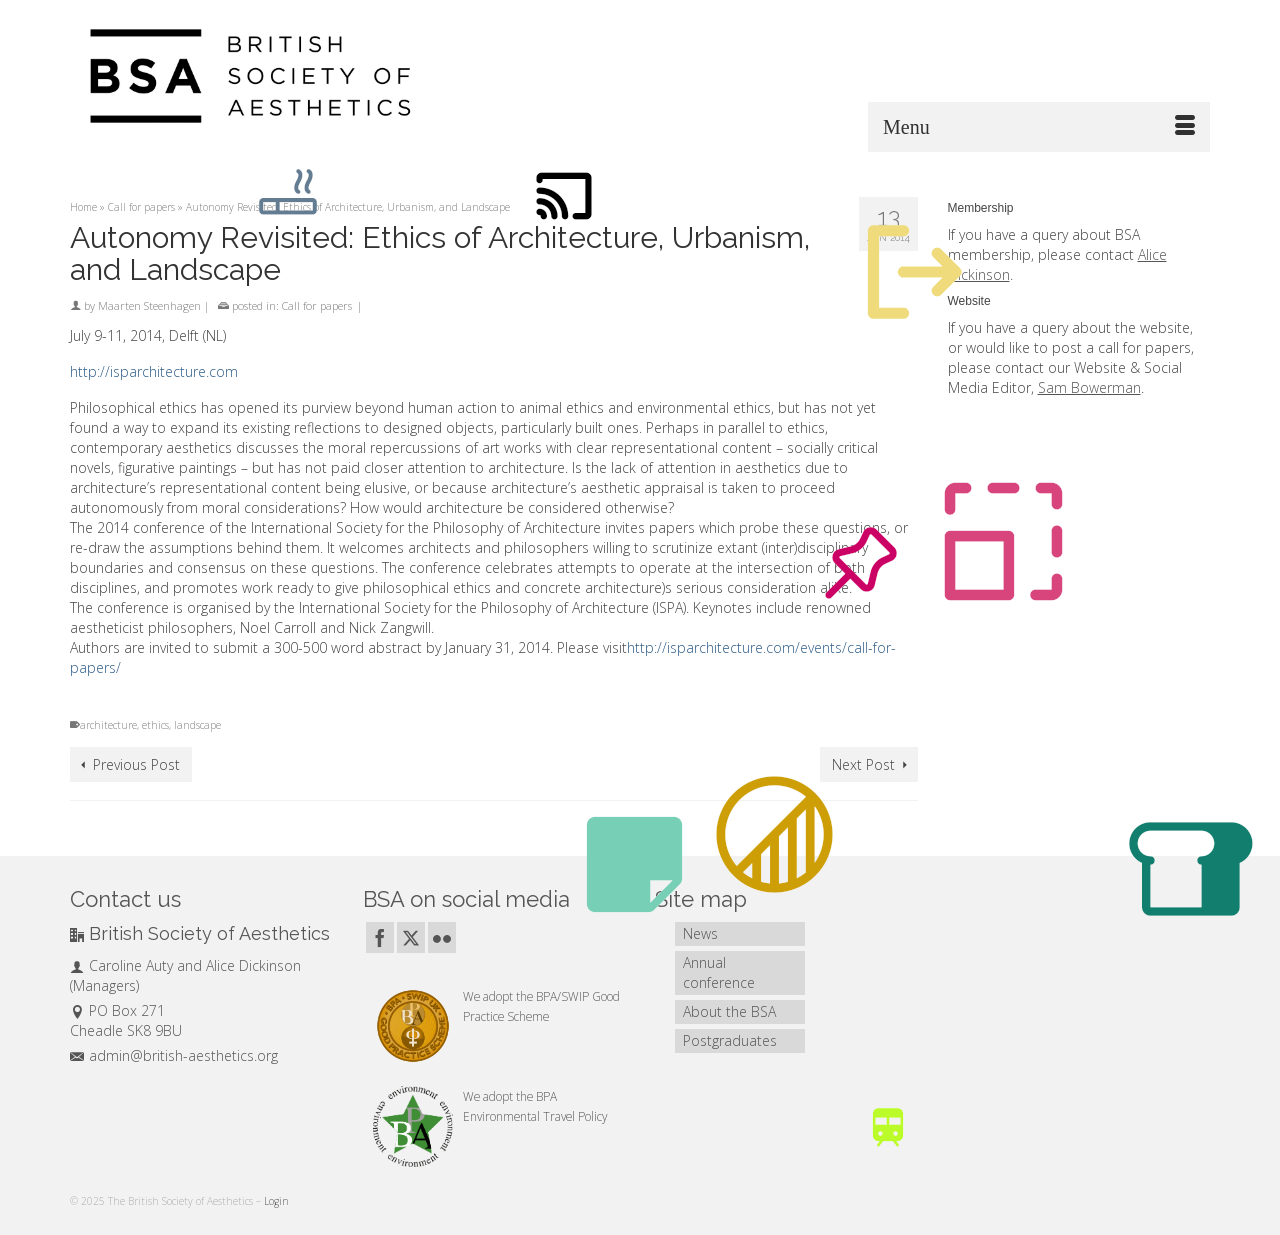  What do you see at coordinates (1193, 869) in the screenshot?
I see `browse bakery or bread products` at bounding box center [1193, 869].